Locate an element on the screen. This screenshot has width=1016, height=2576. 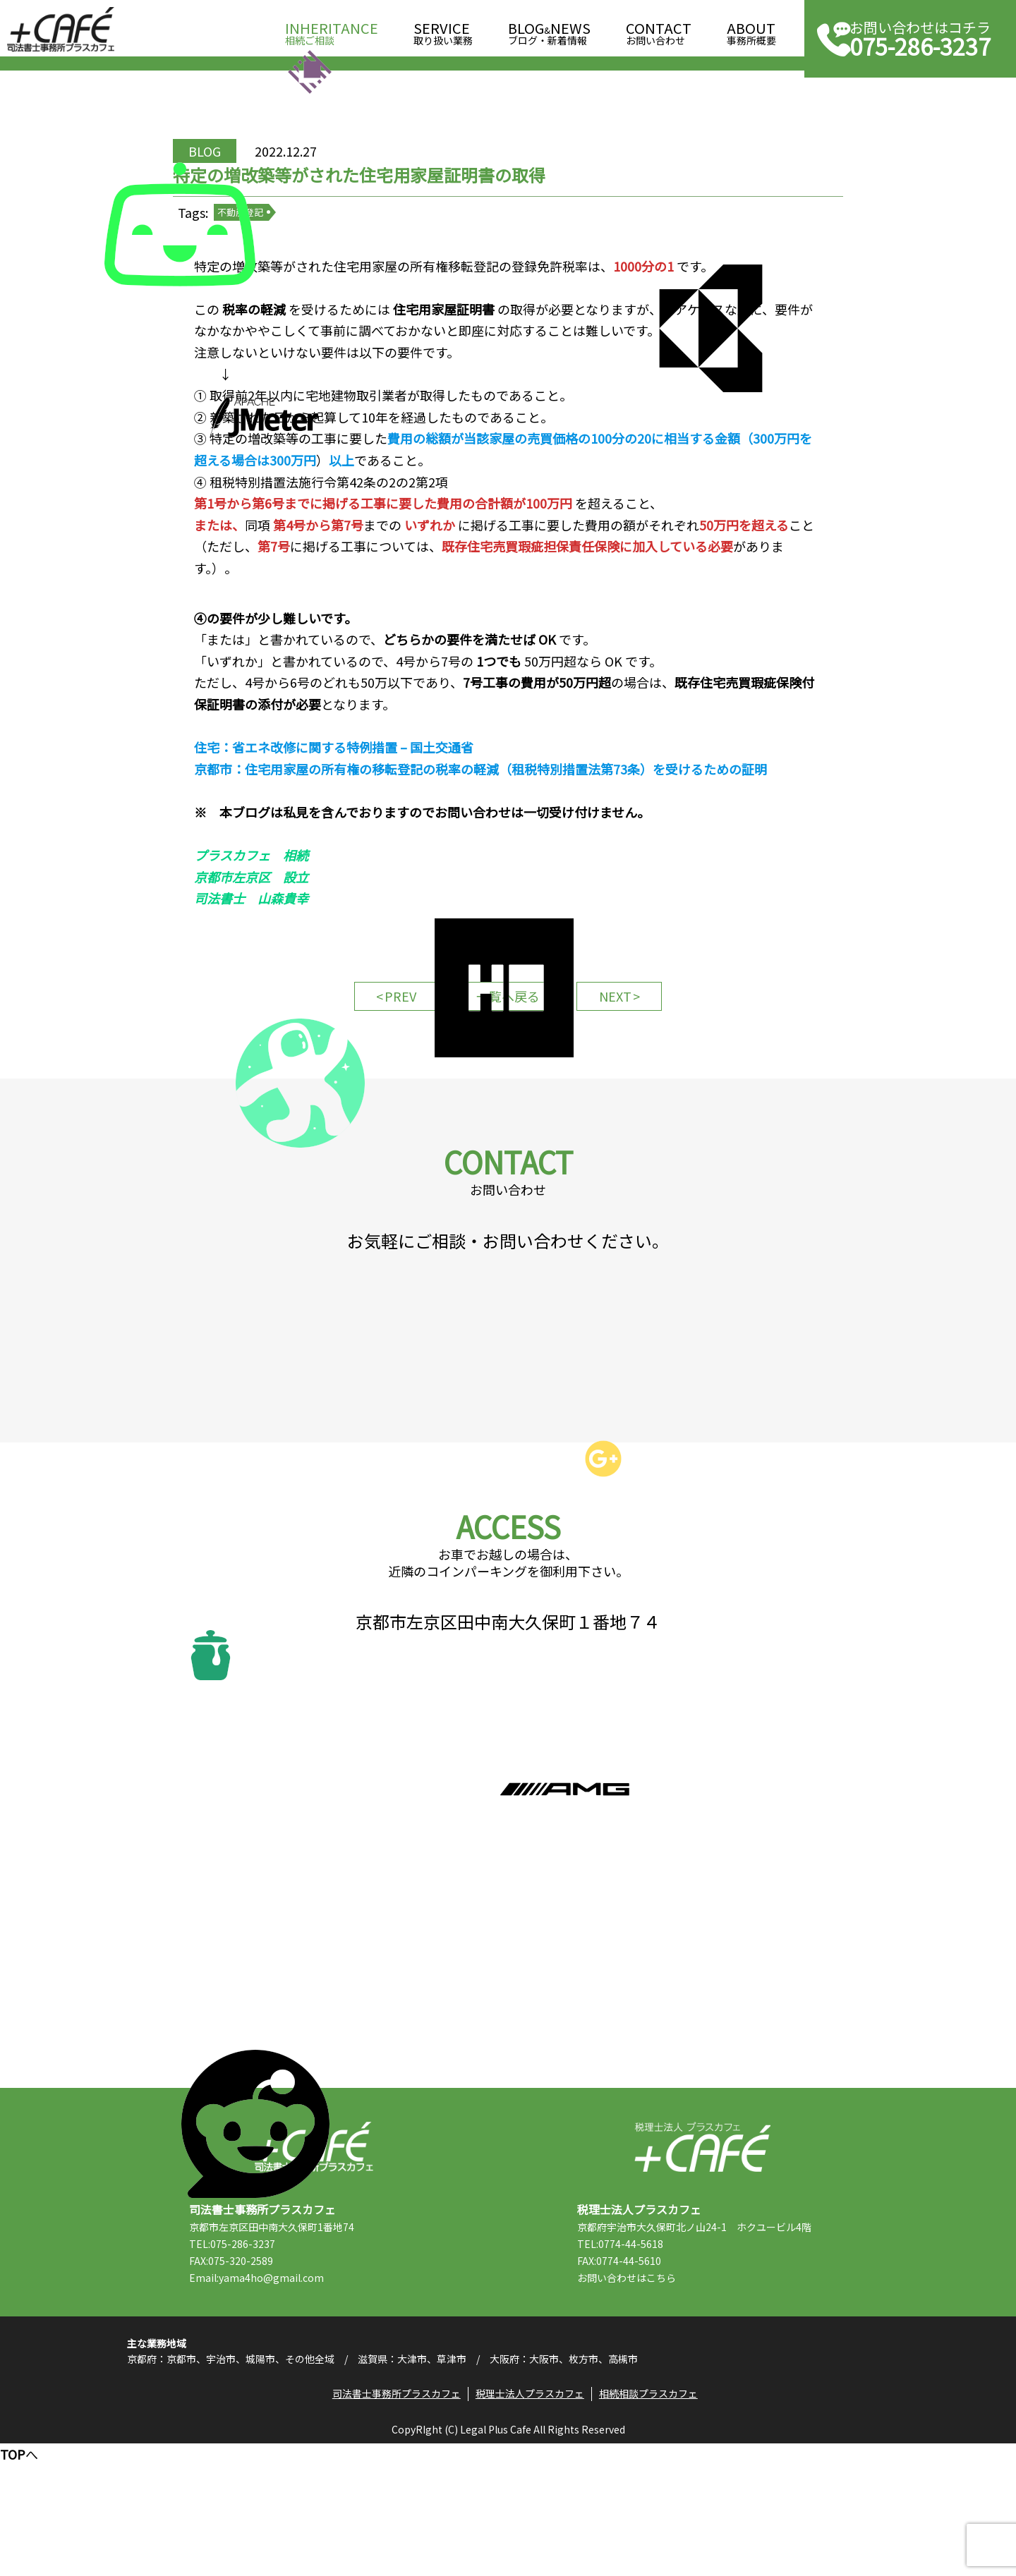
open the odysee app is located at coordinates (300, 1083).